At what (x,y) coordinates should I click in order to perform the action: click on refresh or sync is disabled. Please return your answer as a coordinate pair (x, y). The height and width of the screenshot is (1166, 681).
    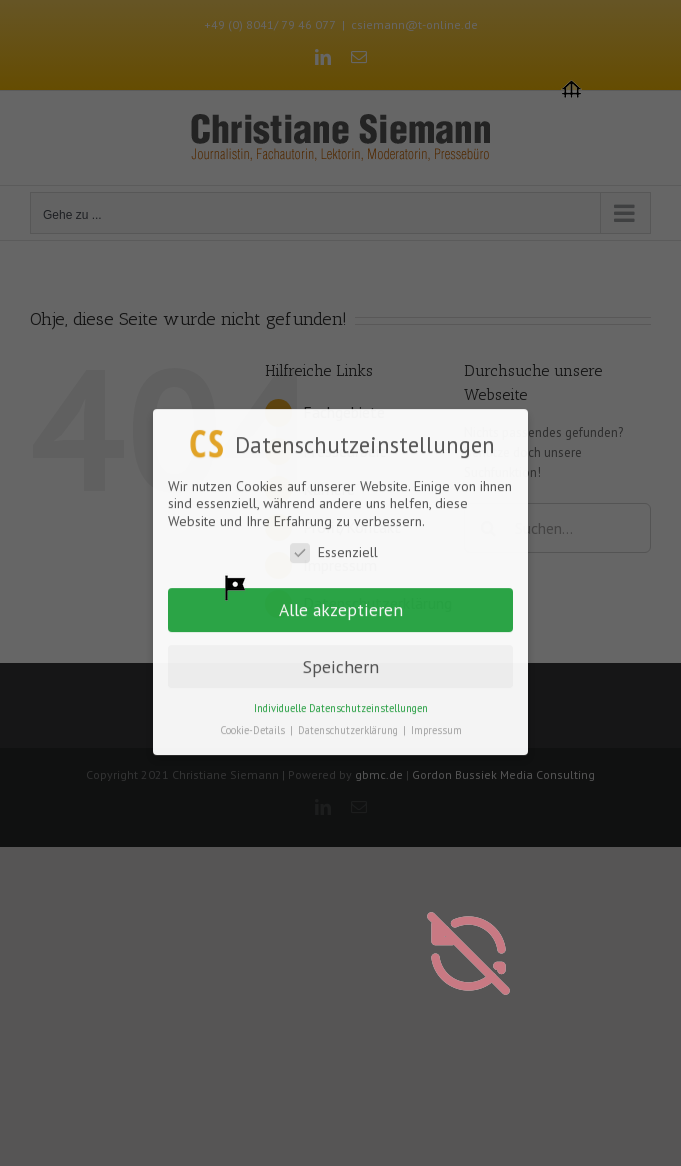
    Looking at the image, I should click on (468, 953).